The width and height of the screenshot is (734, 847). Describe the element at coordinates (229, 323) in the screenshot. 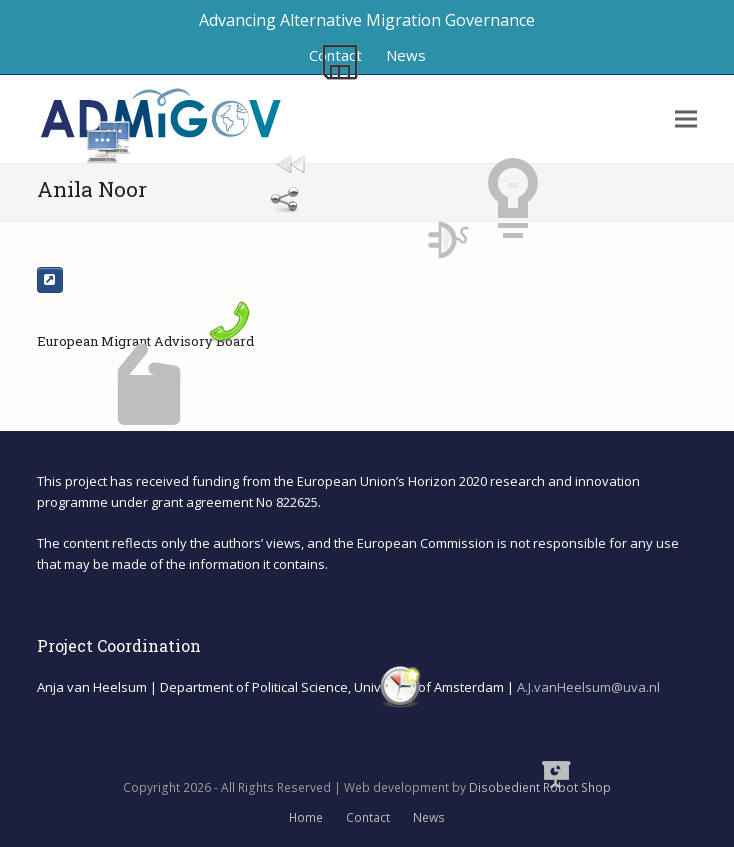

I see `start a phone call` at that location.